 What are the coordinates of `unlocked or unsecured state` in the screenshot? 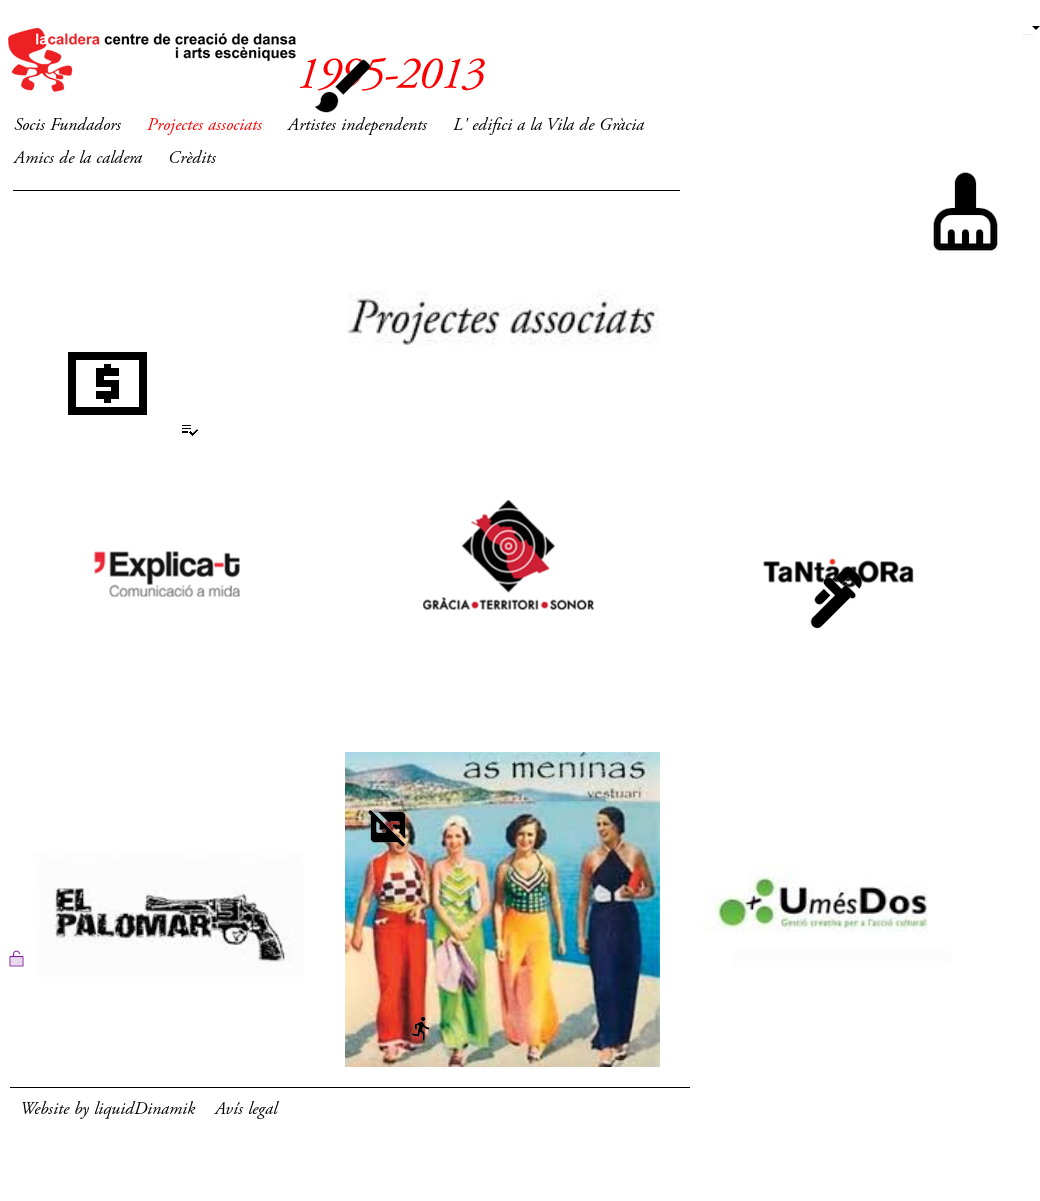 It's located at (16, 959).